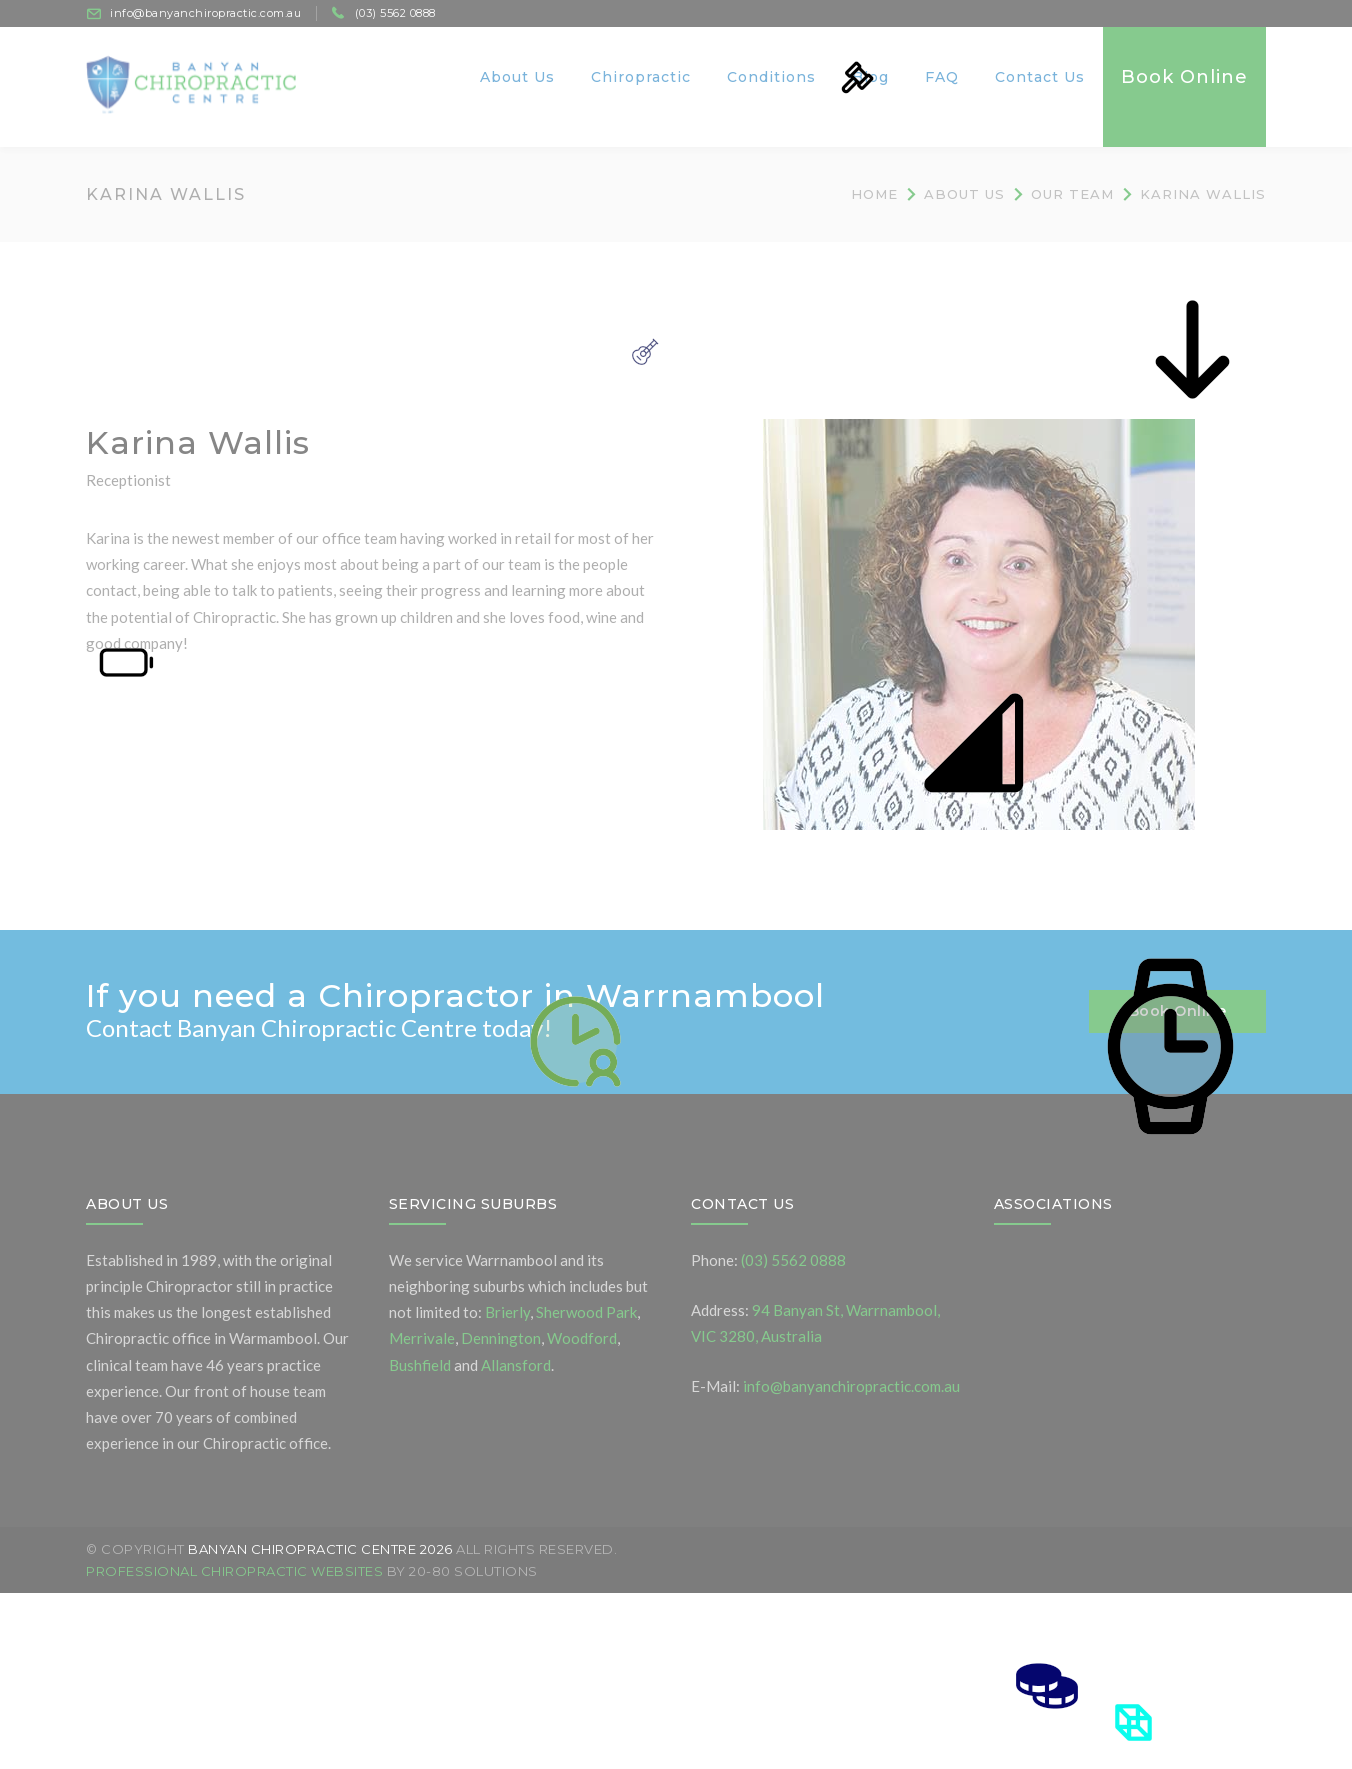 The width and height of the screenshot is (1352, 1769). I want to click on scroll down or view more content, so click(1192, 349).